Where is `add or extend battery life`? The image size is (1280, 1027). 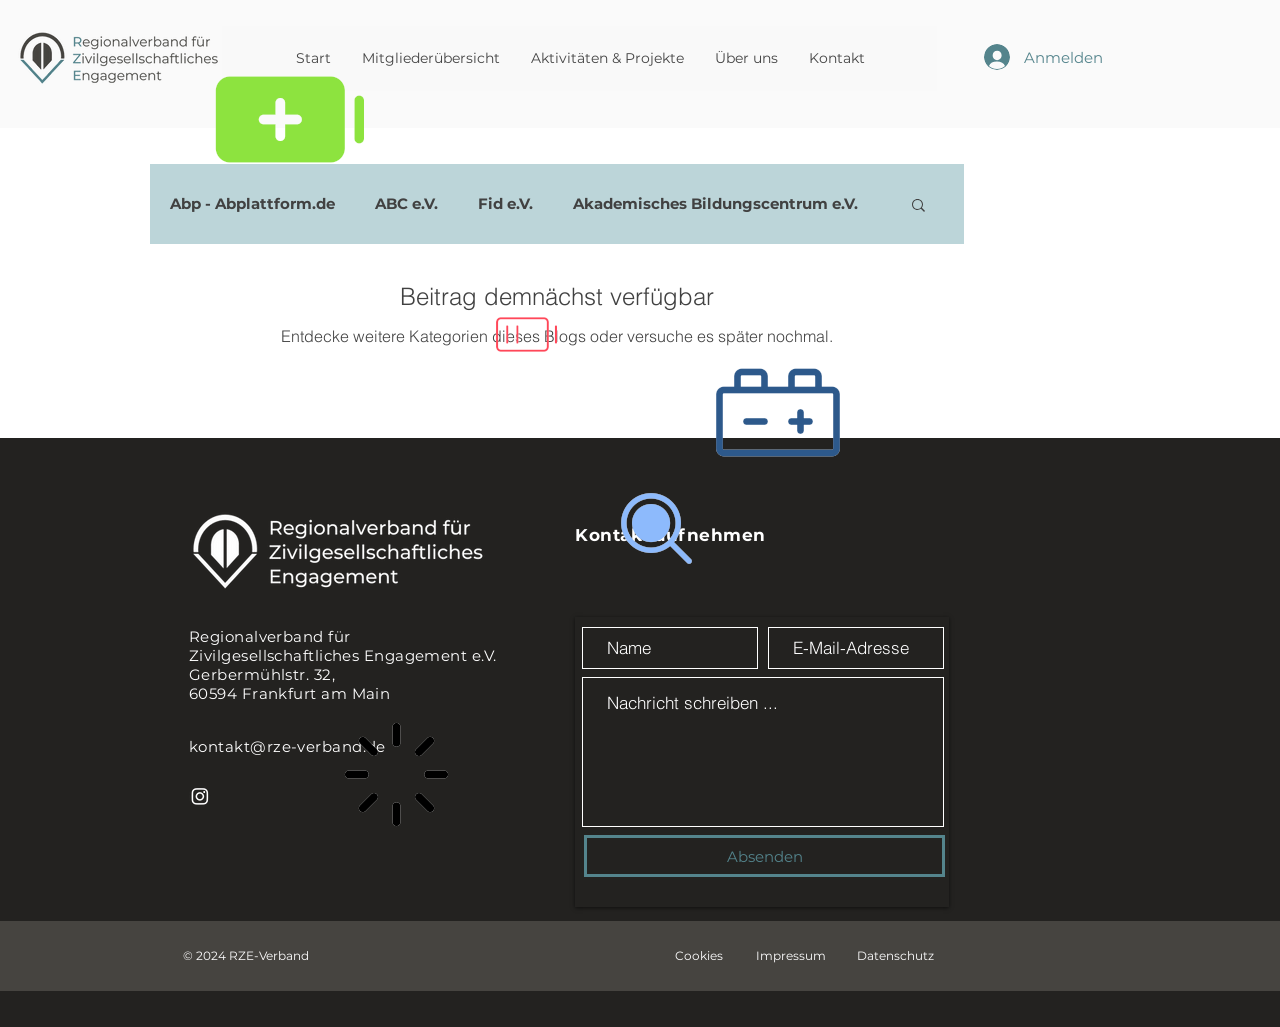 add or extend battery life is located at coordinates (287, 119).